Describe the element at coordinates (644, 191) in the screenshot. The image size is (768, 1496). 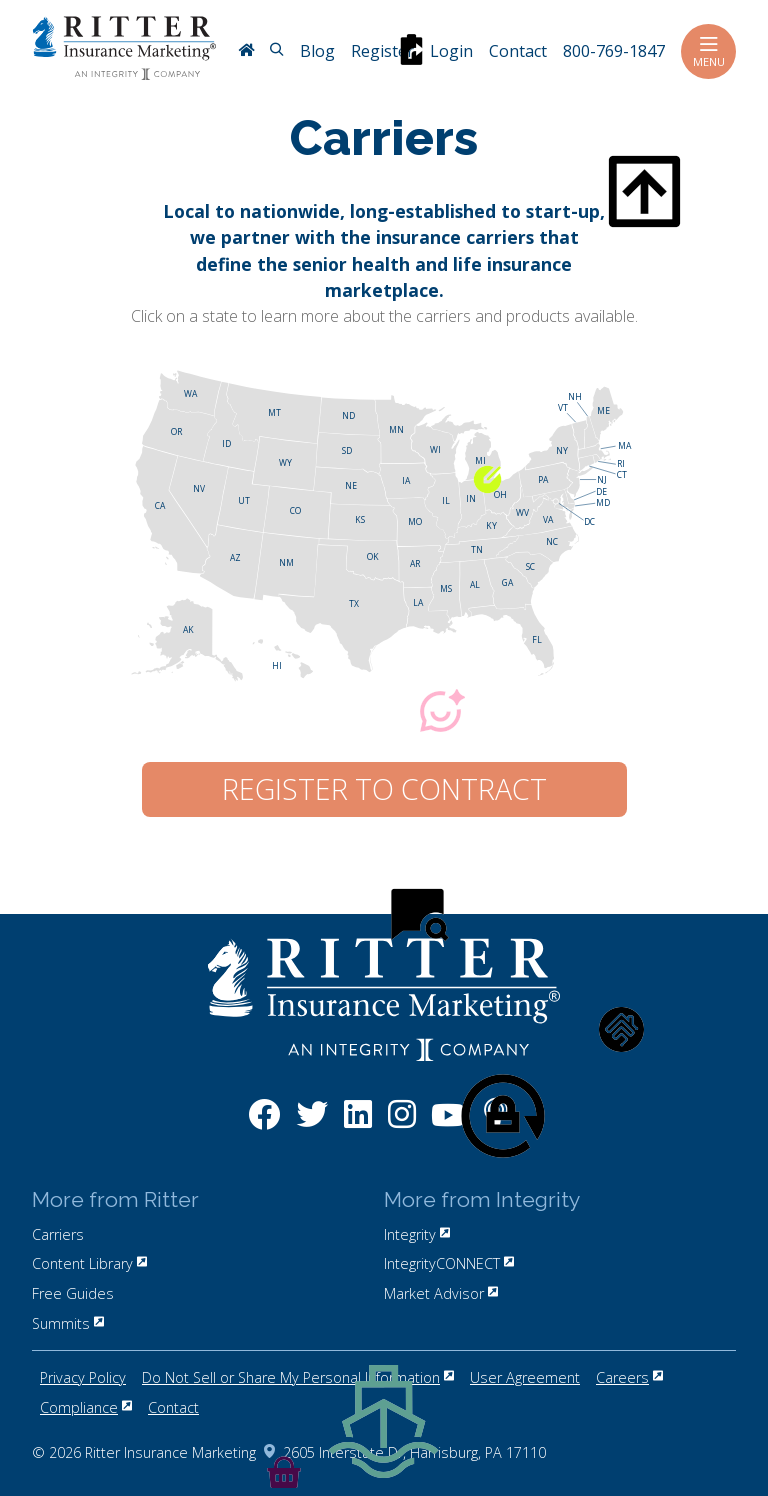
I see `upload a file or content` at that location.